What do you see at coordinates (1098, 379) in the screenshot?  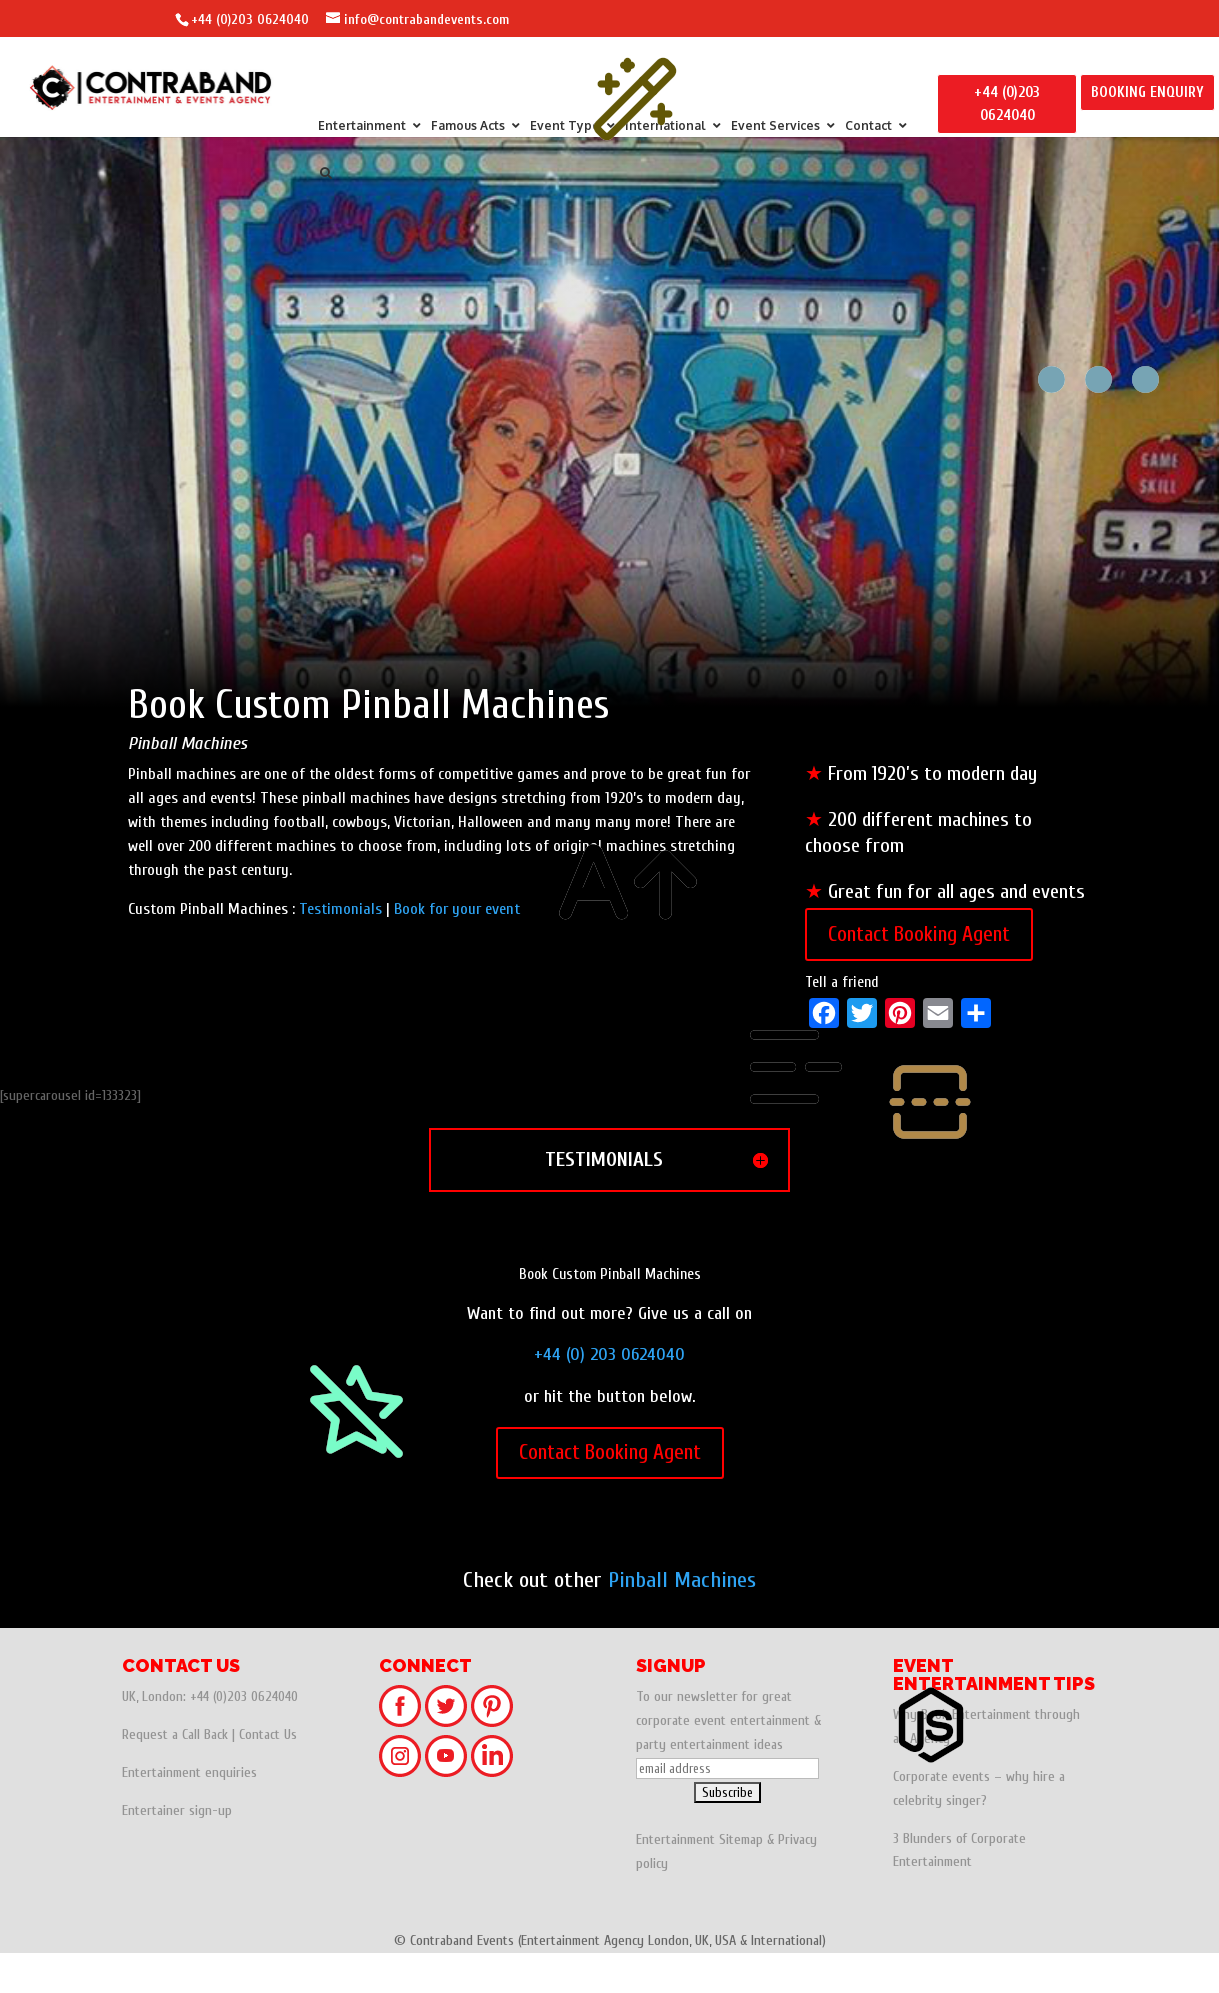 I see `access more options or actions` at bounding box center [1098, 379].